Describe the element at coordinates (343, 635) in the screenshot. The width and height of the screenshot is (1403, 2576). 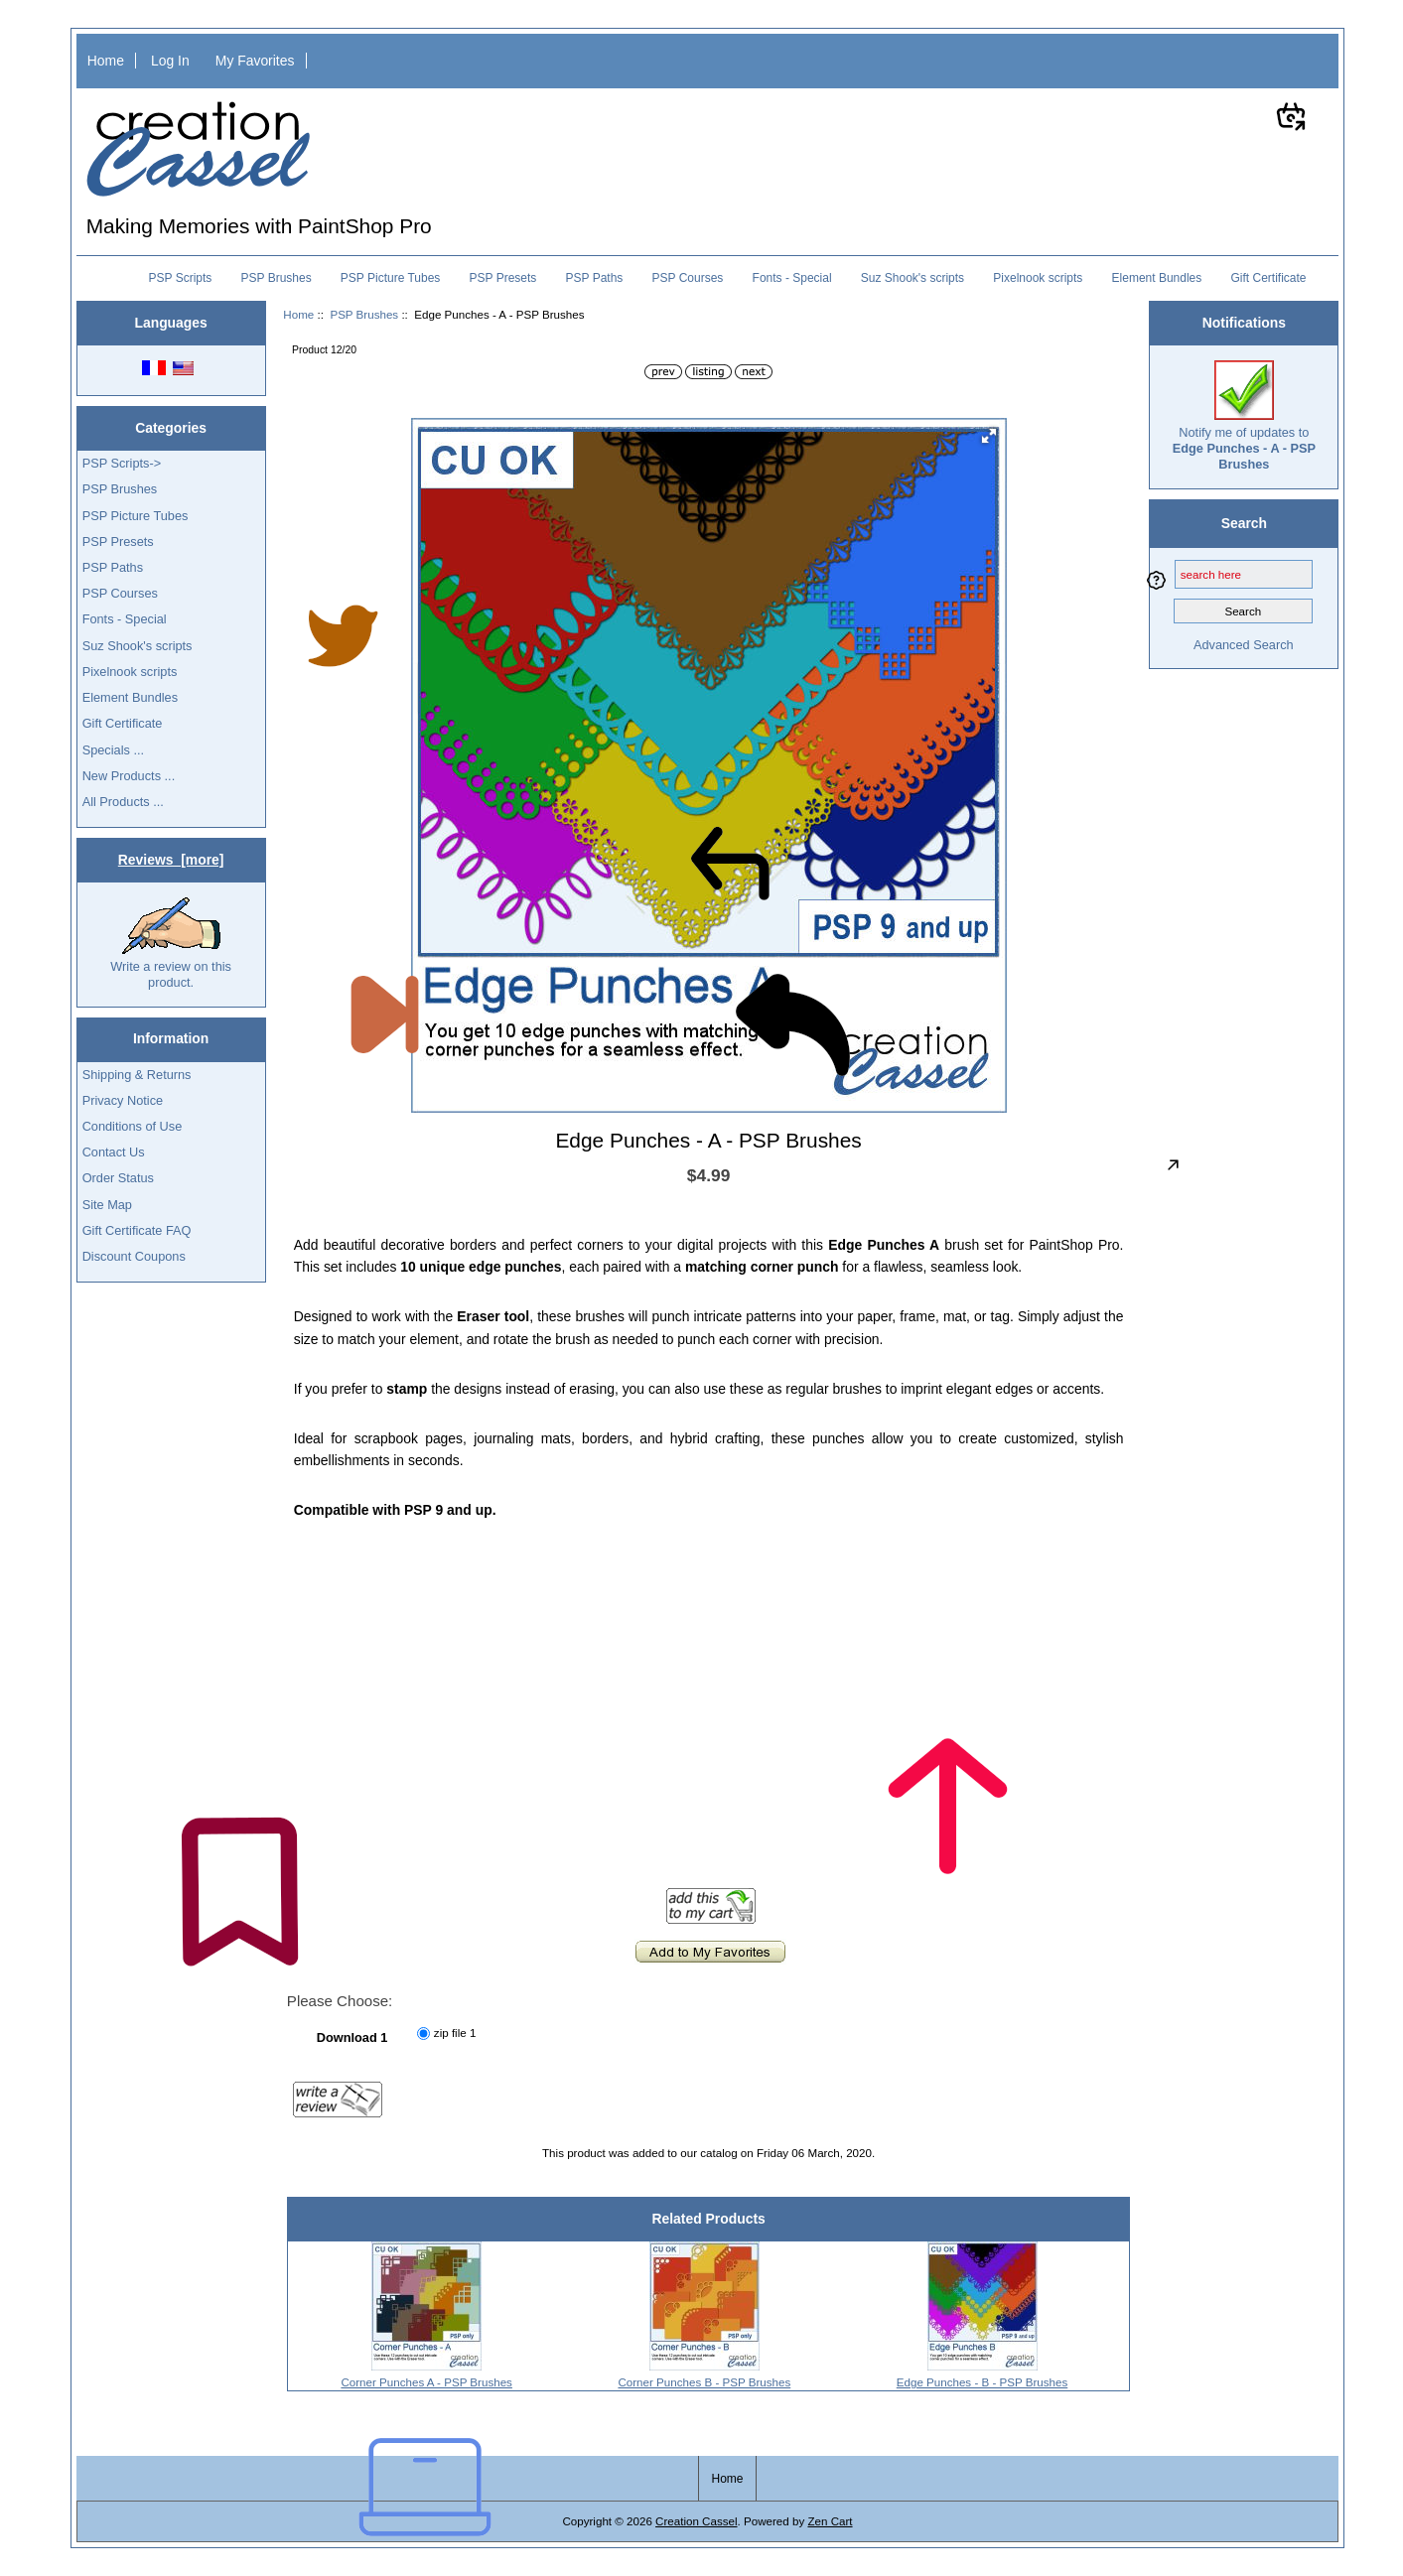
I see `open twitter` at that location.